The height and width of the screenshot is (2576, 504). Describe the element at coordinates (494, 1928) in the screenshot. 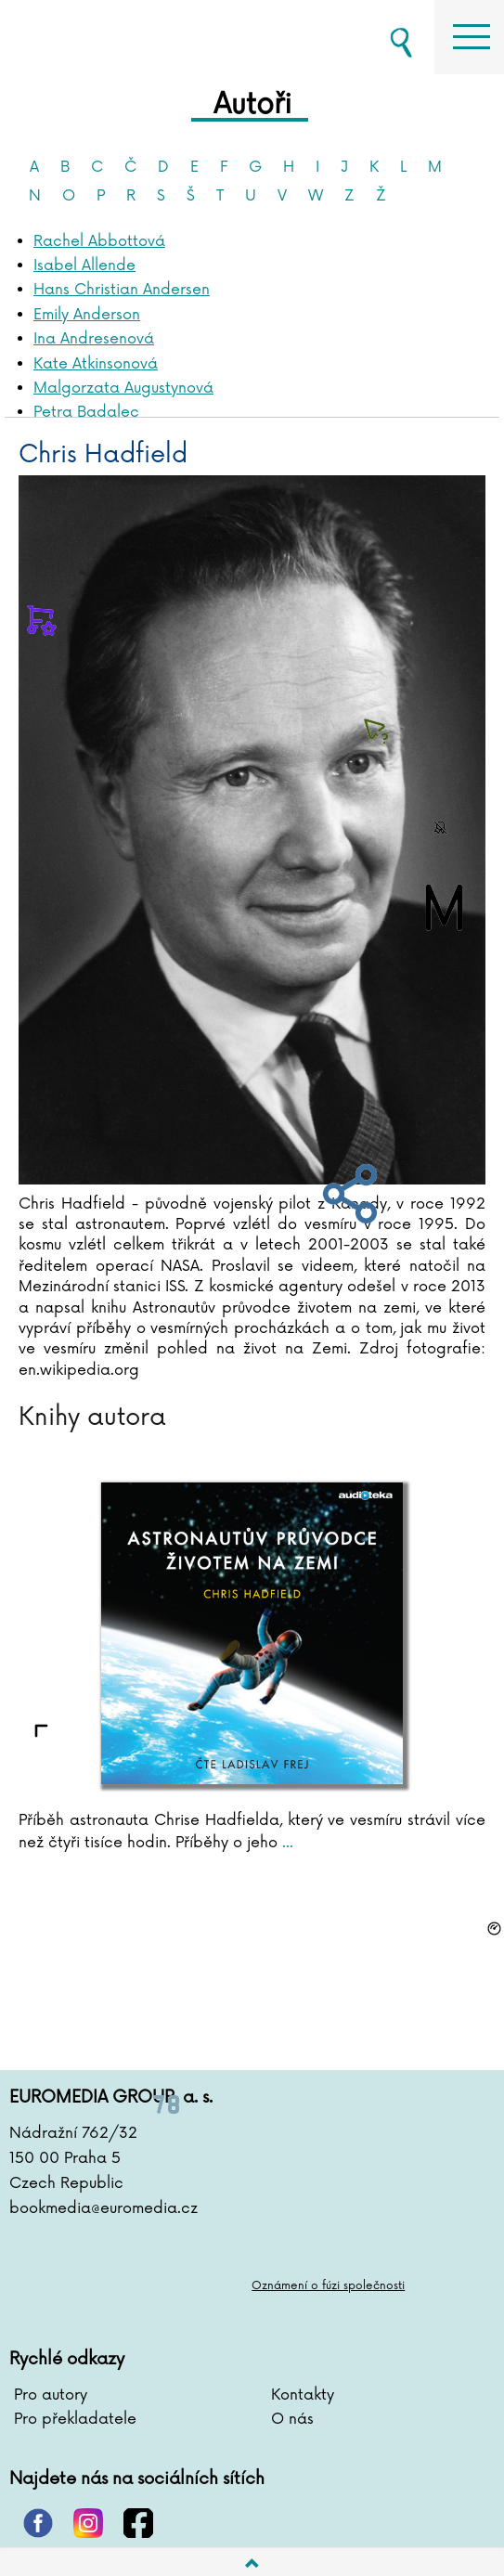

I see `view performance metrics or speed` at that location.